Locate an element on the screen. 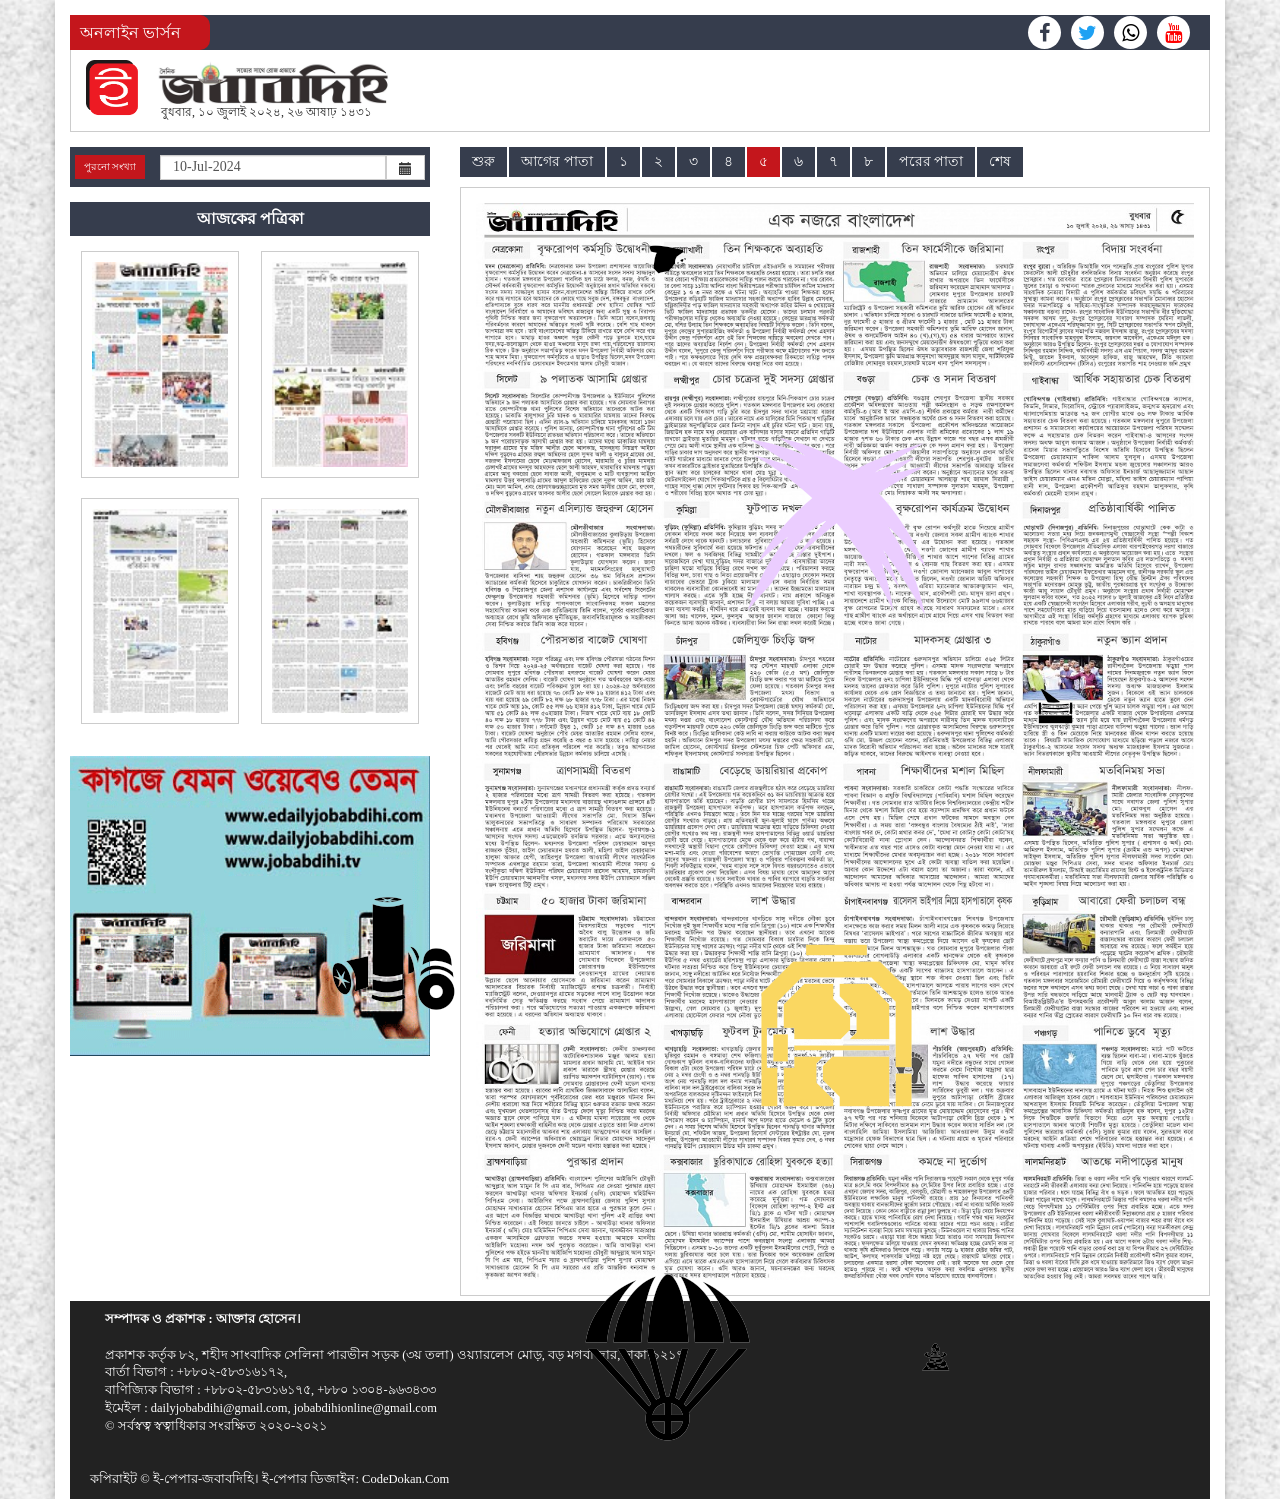 This screenshot has width=1280, height=1499. airdrop or delivery incoming is located at coordinates (667, 1357).